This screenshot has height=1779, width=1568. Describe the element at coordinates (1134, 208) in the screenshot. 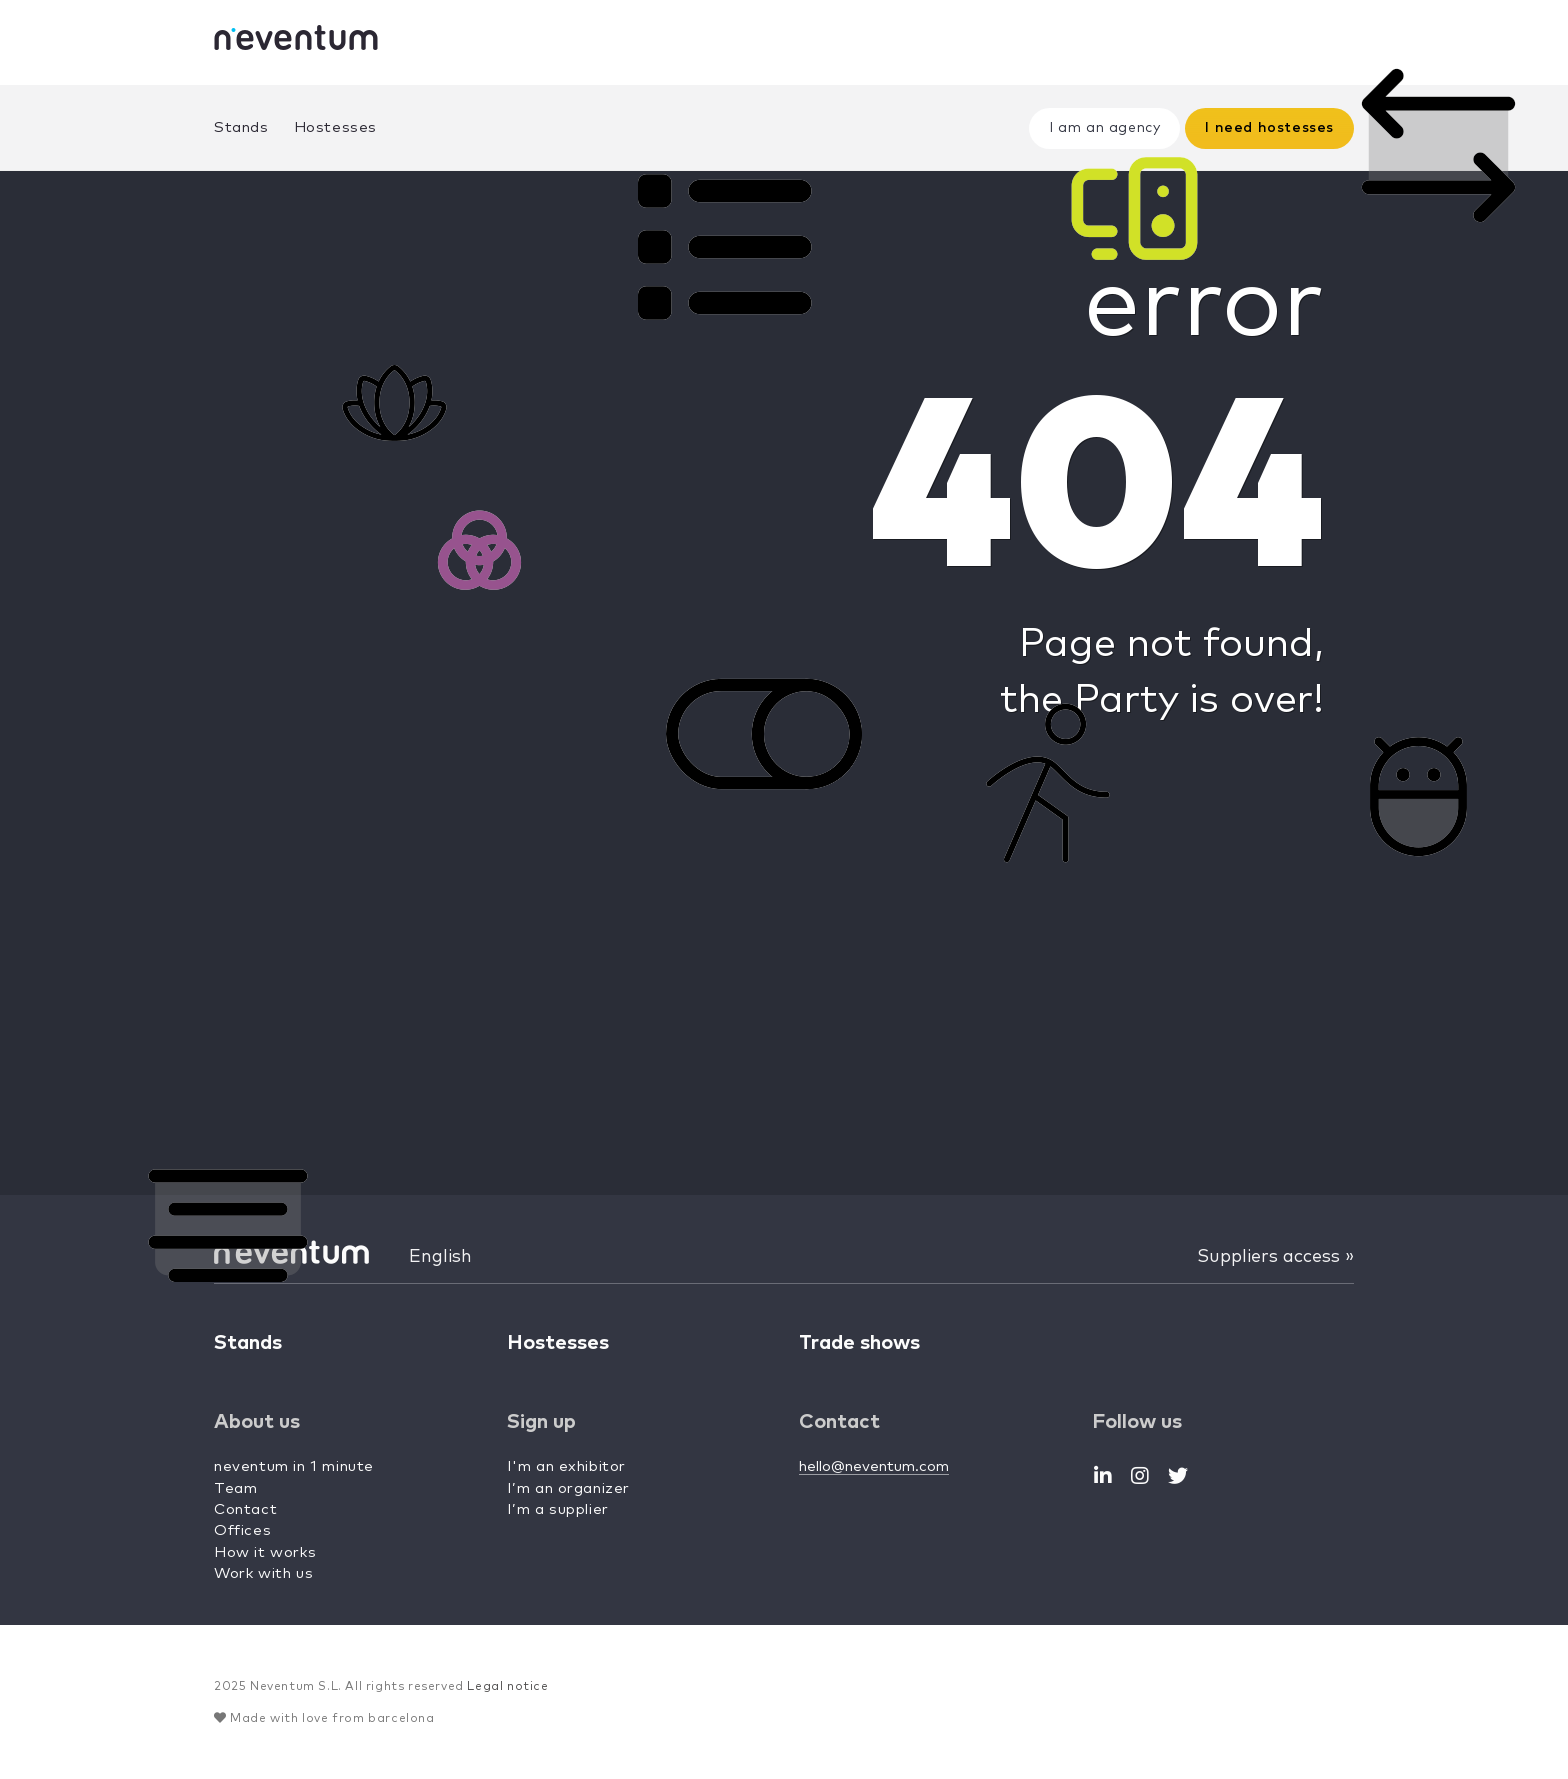

I see `access monitor and speaker settings` at that location.